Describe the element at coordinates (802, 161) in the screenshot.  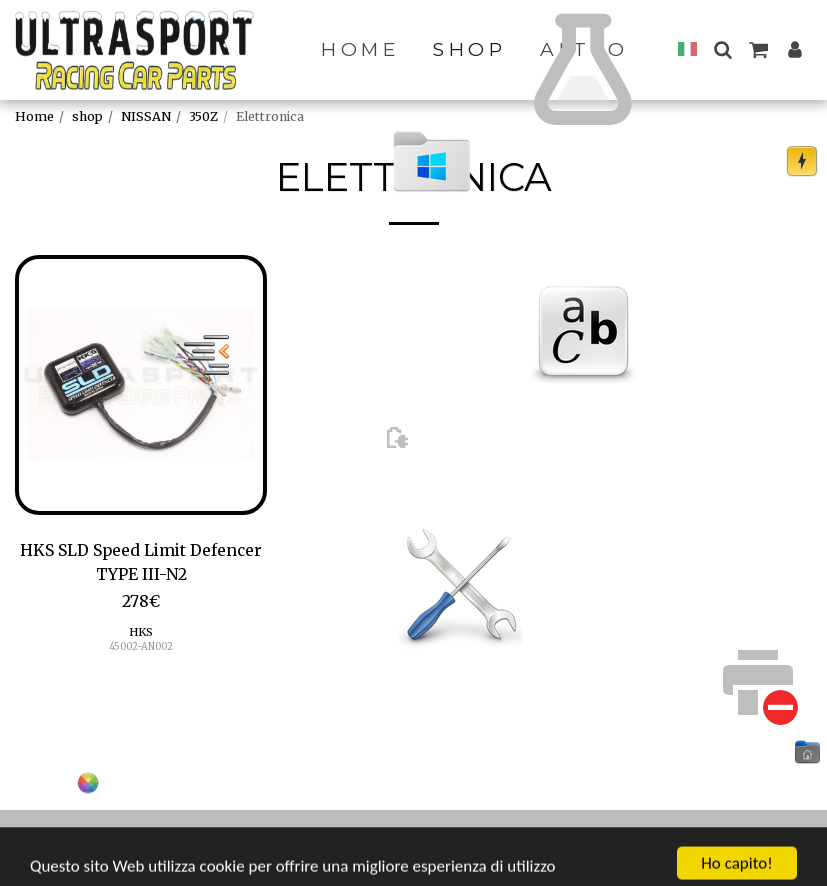
I see `access power and battery settings` at that location.